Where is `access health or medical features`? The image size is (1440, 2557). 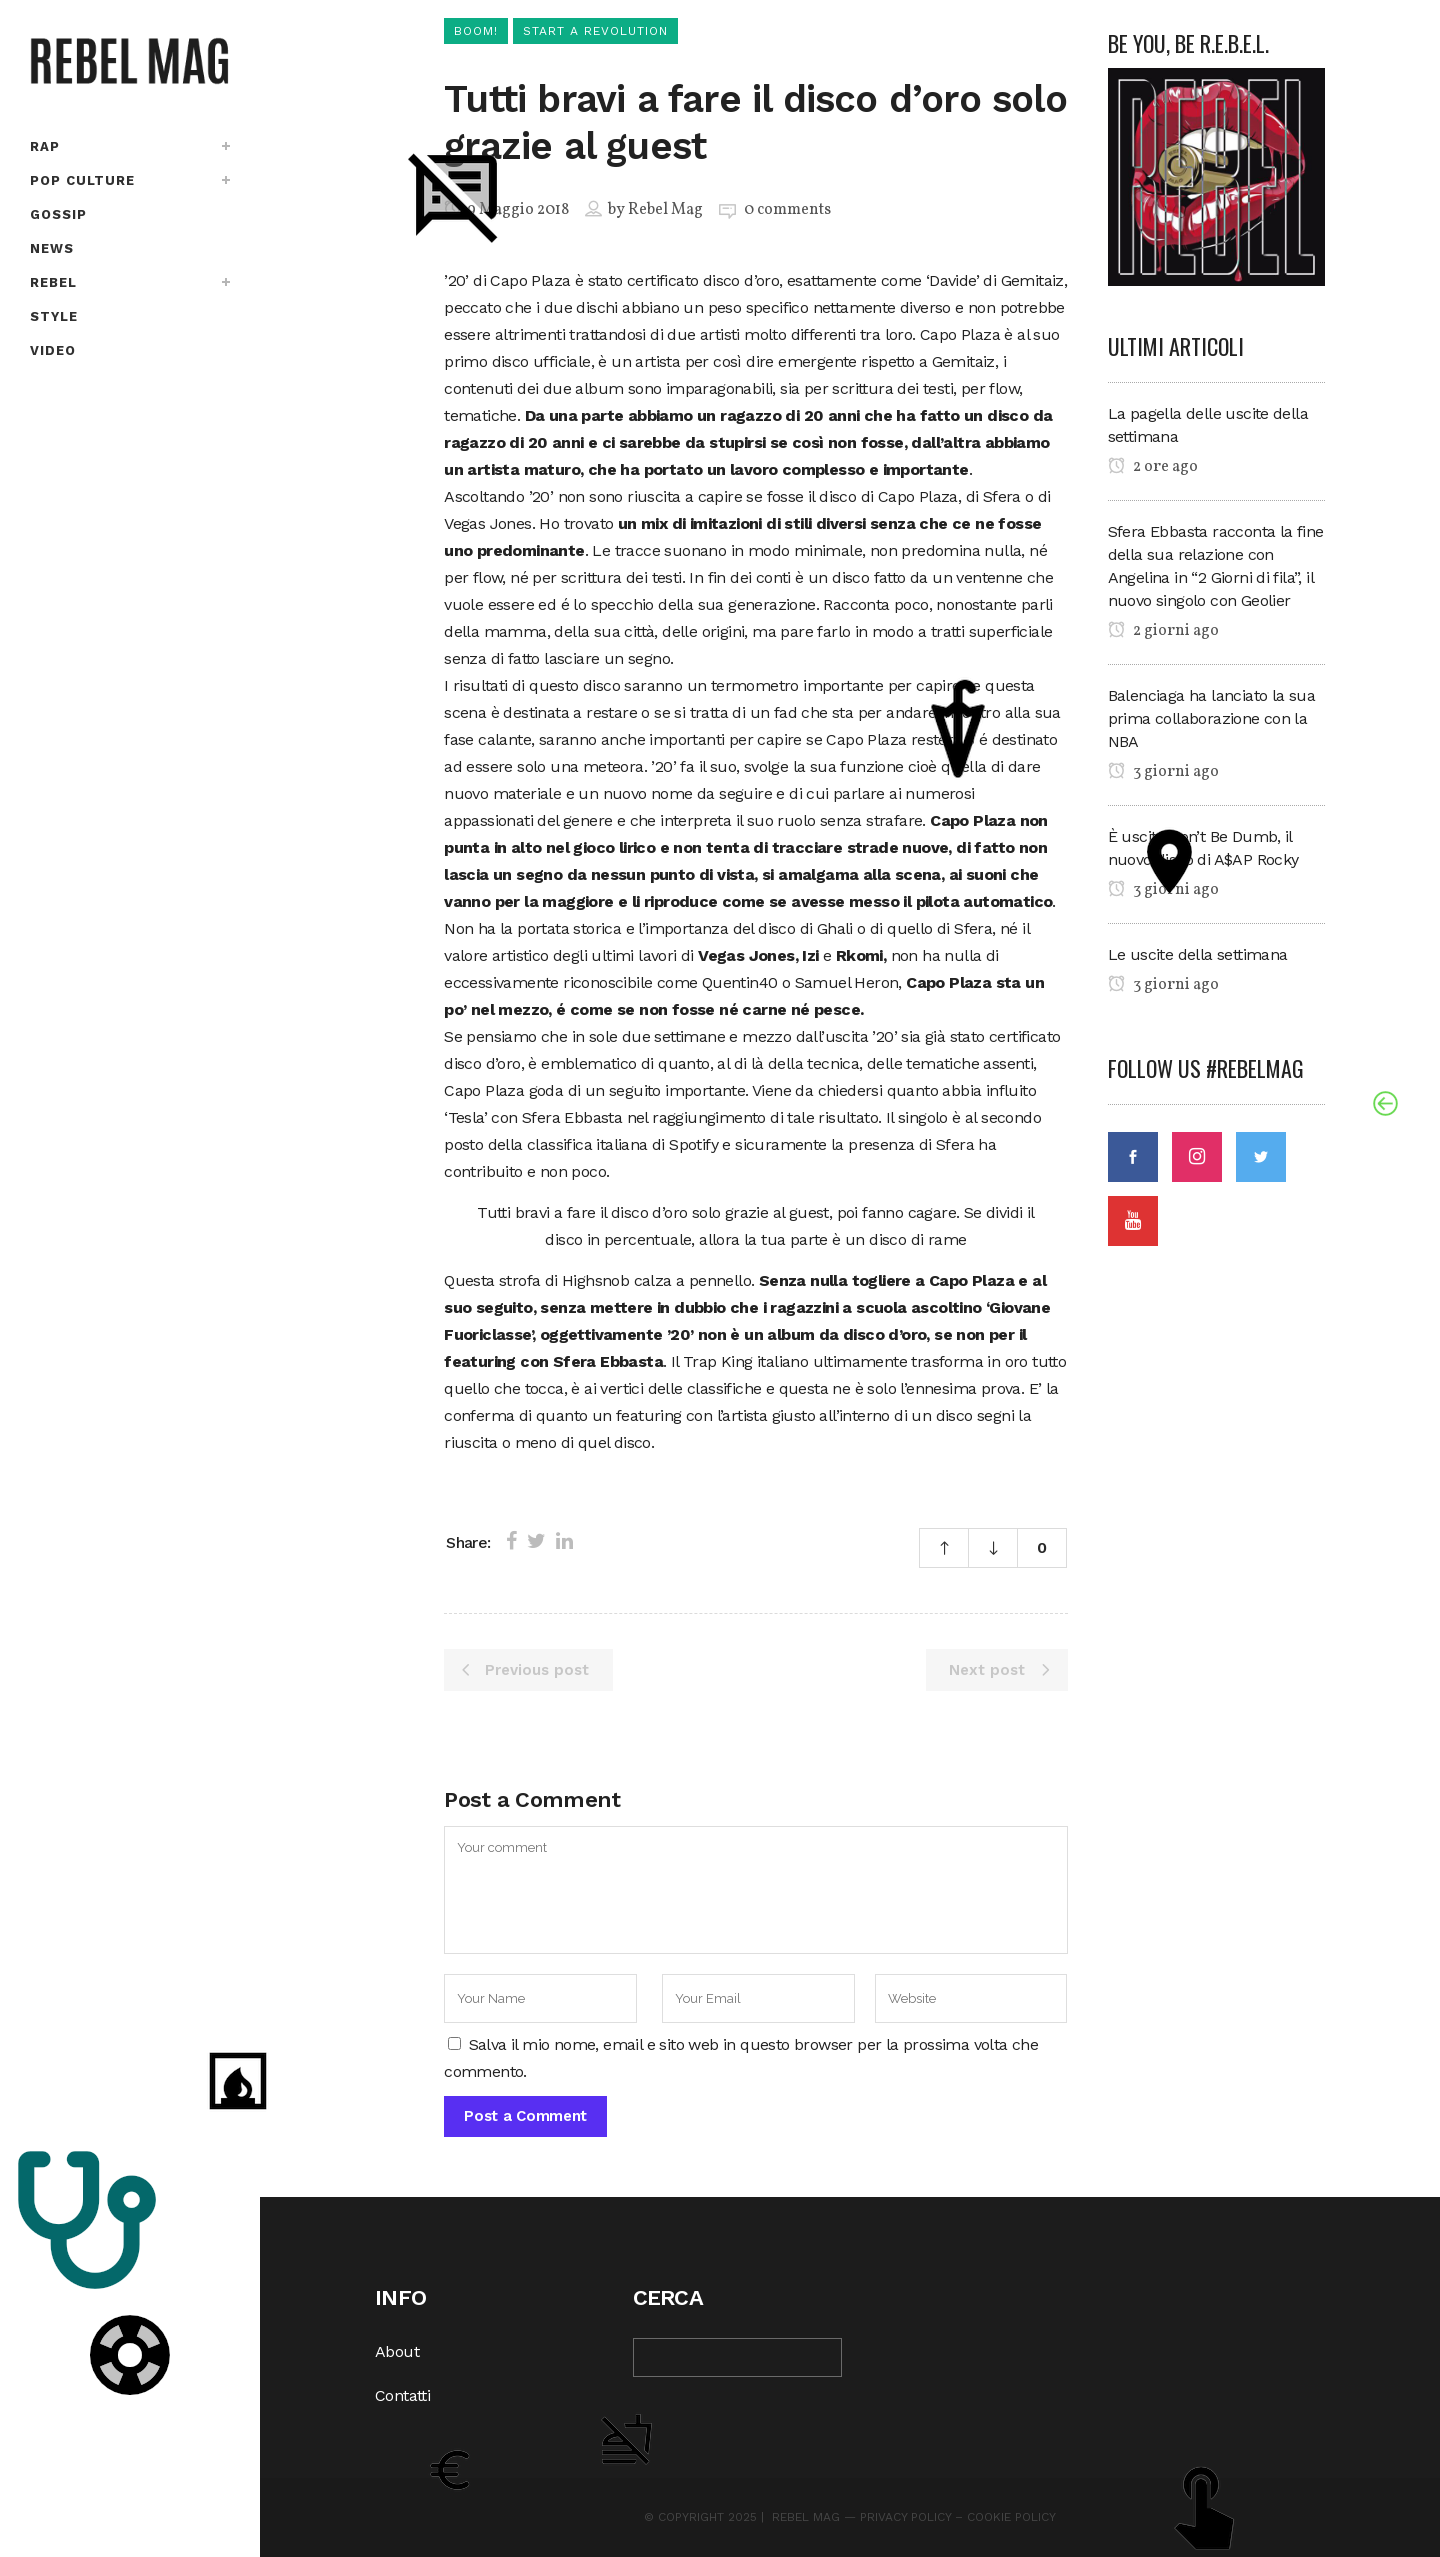 access health or medical features is located at coordinates (83, 2216).